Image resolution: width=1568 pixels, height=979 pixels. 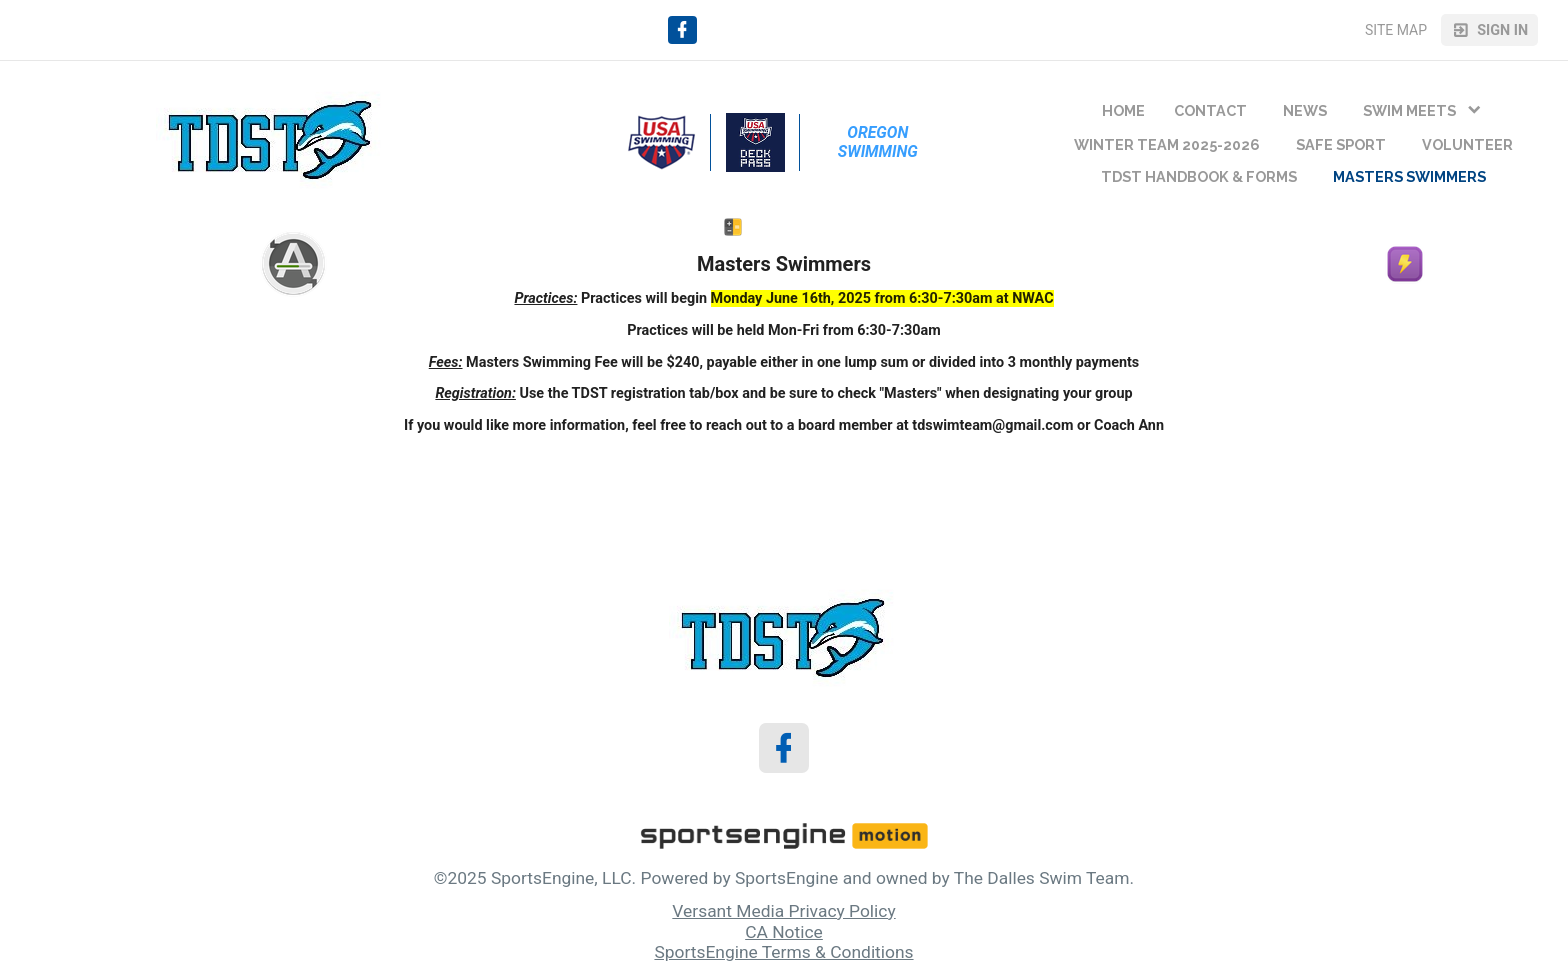 What do you see at coordinates (733, 227) in the screenshot?
I see `open the calculator app` at bounding box center [733, 227].